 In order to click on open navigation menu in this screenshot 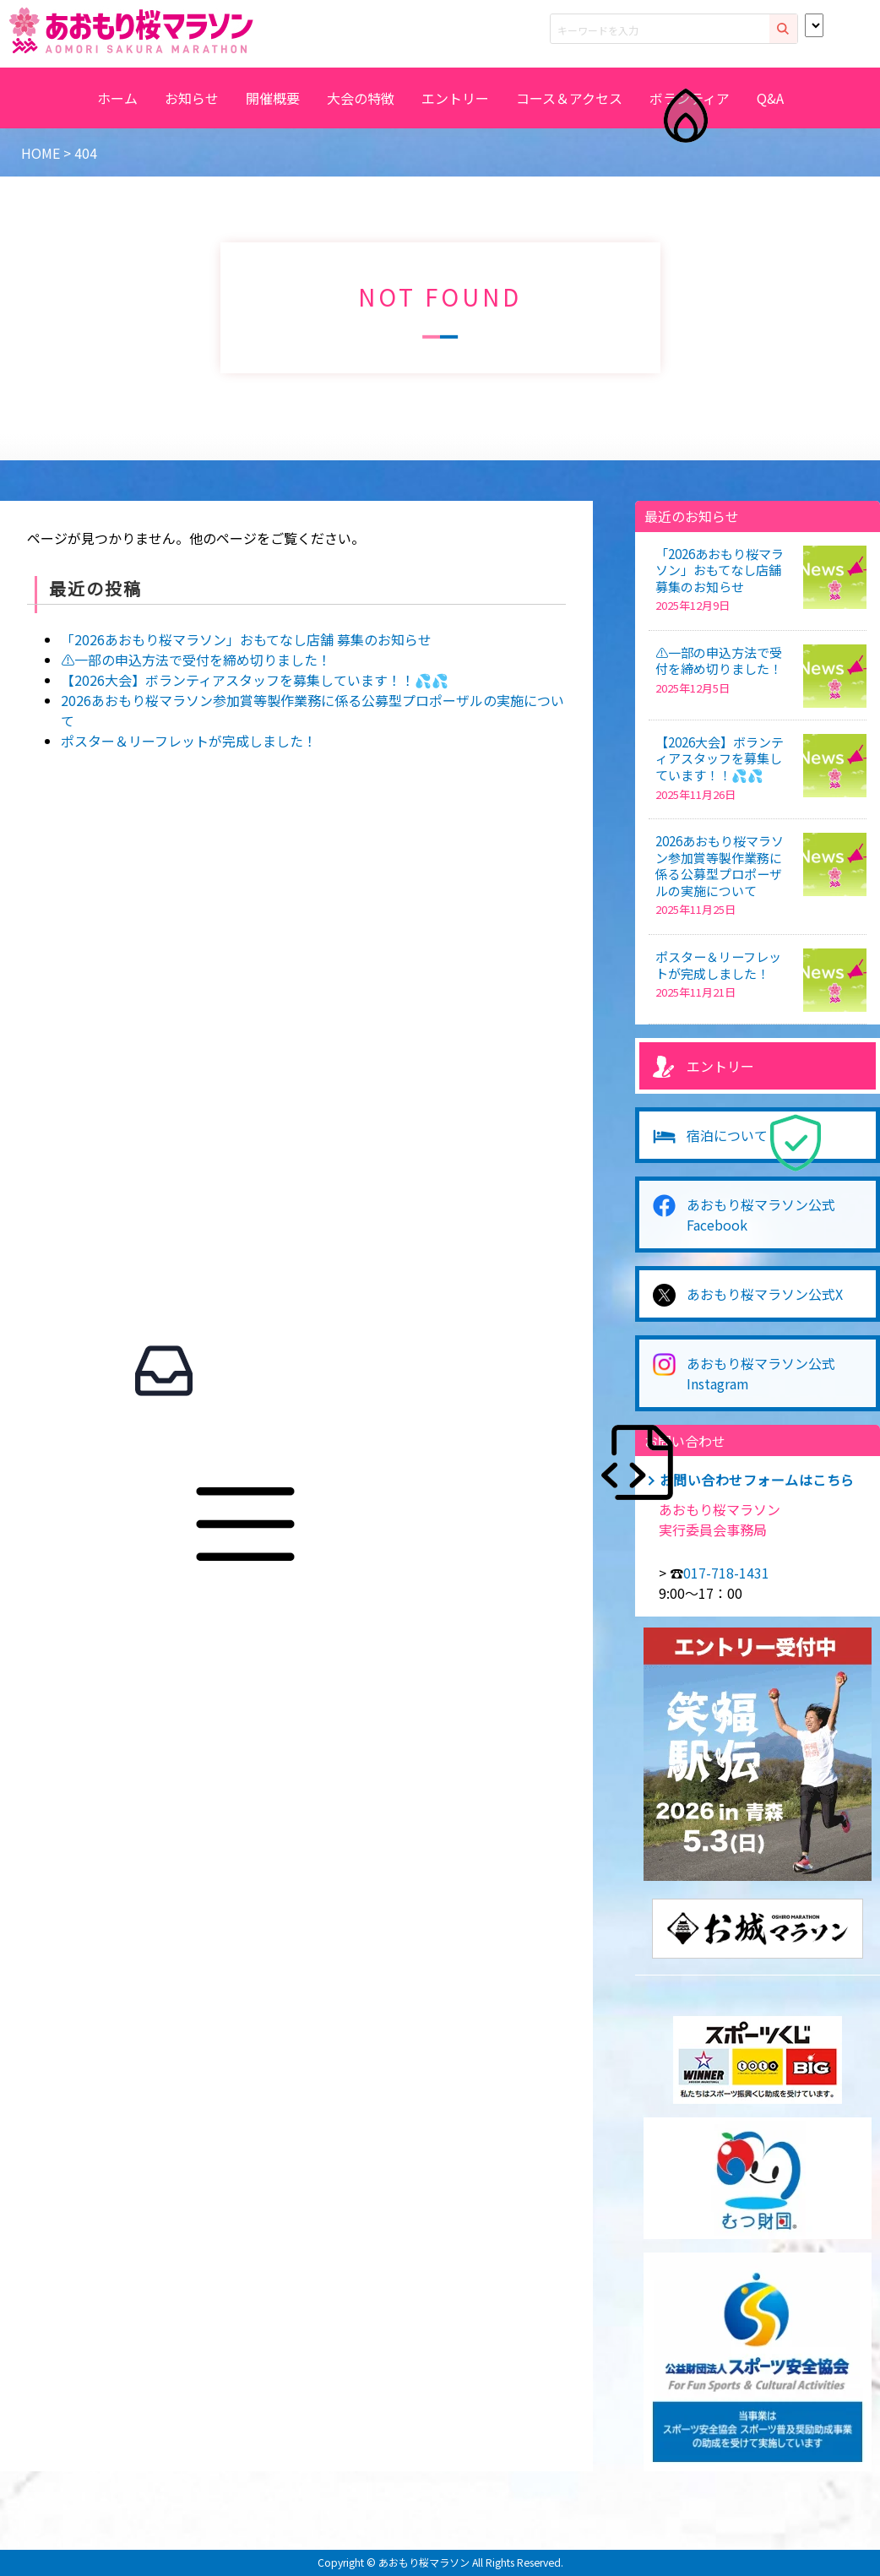, I will do `click(245, 1524)`.